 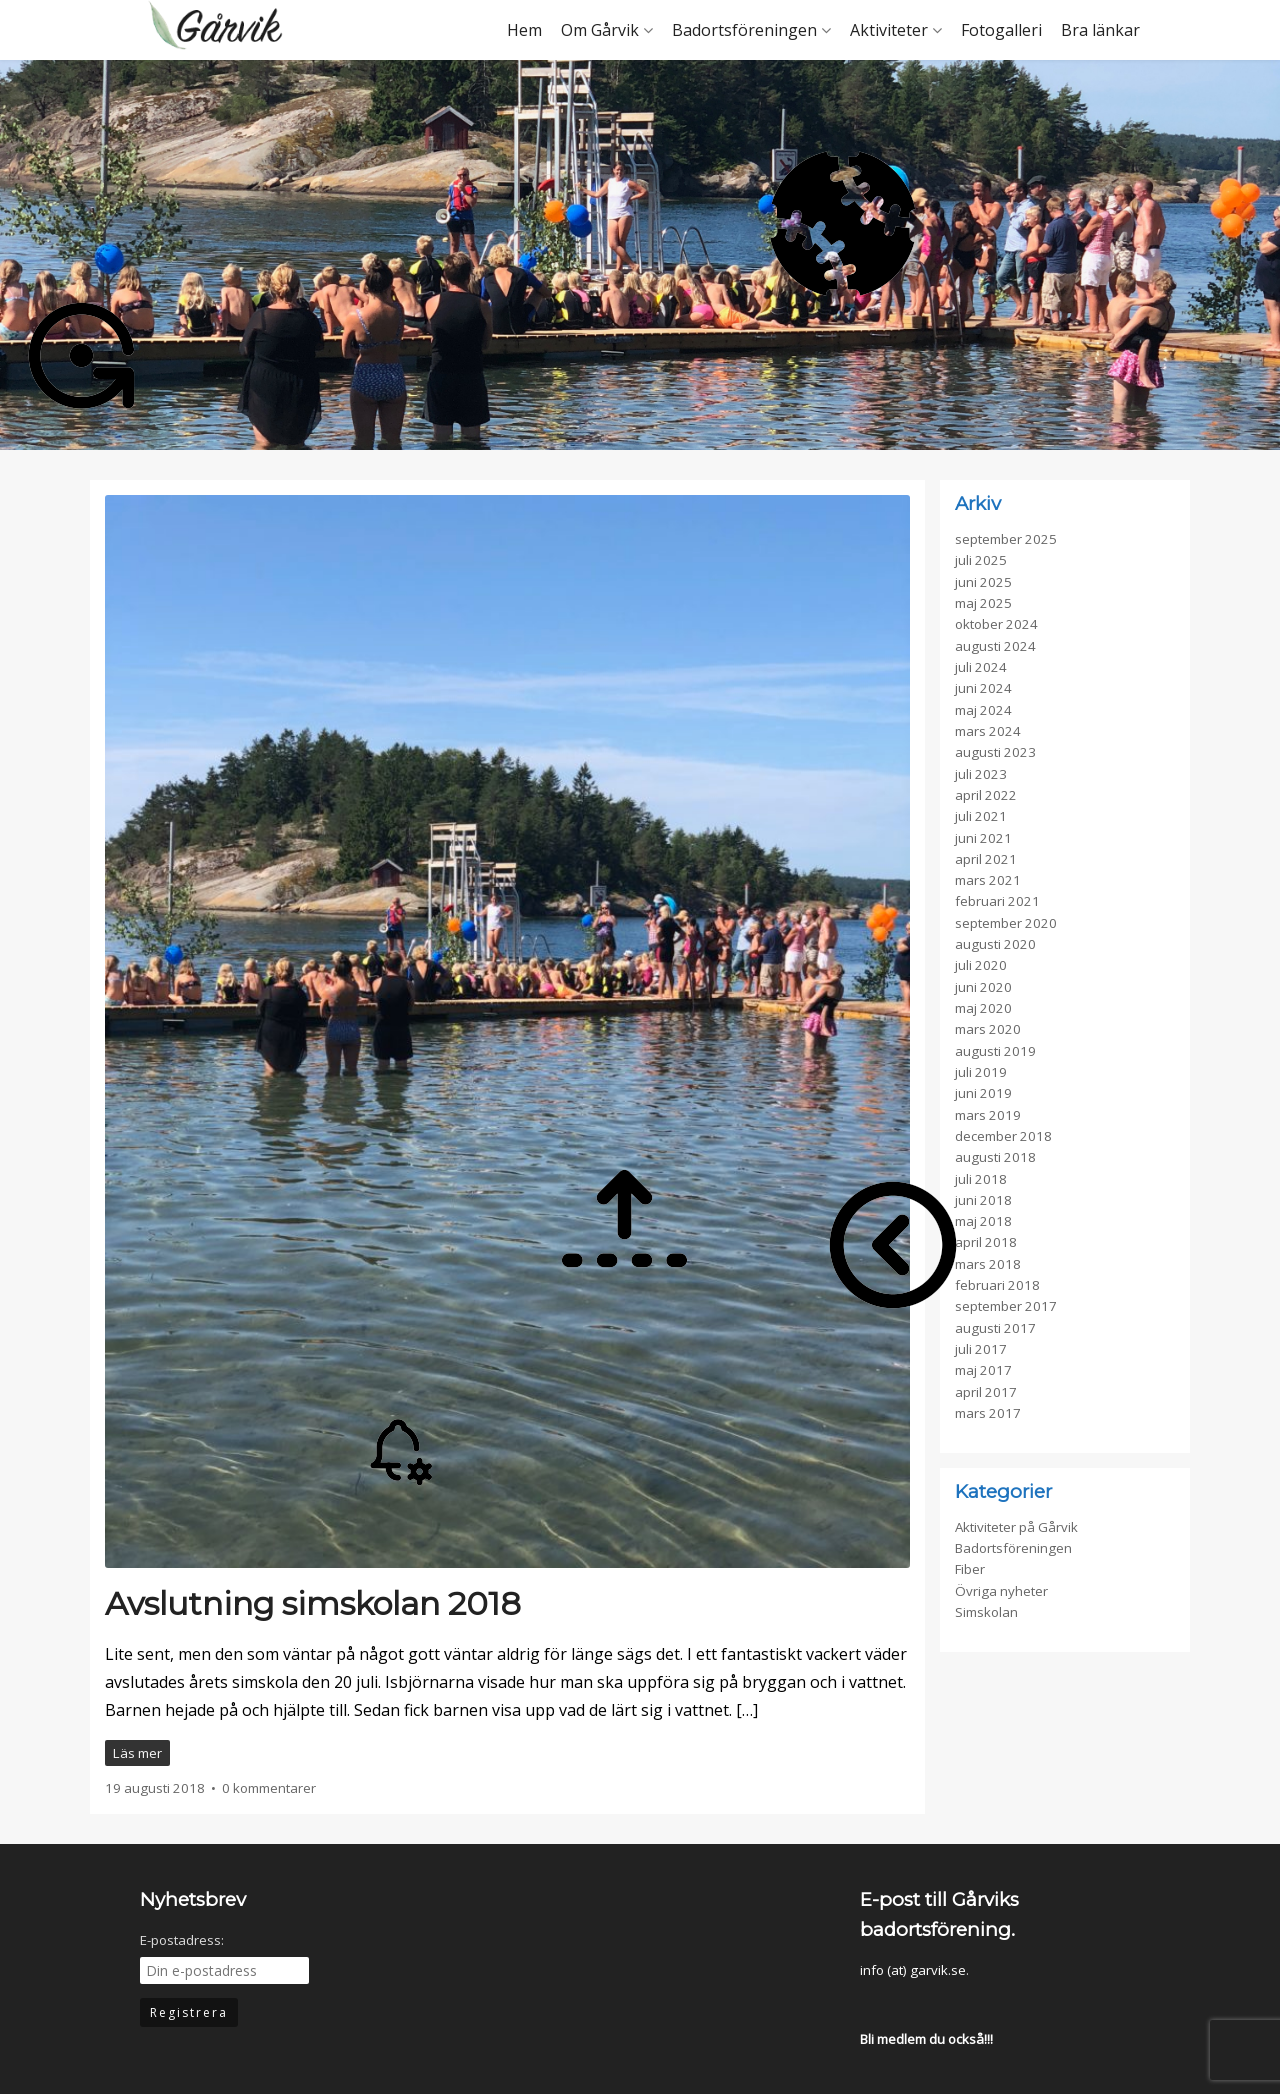 What do you see at coordinates (893, 1245) in the screenshot?
I see `go back to the previous screen` at bounding box center [893, 1245].